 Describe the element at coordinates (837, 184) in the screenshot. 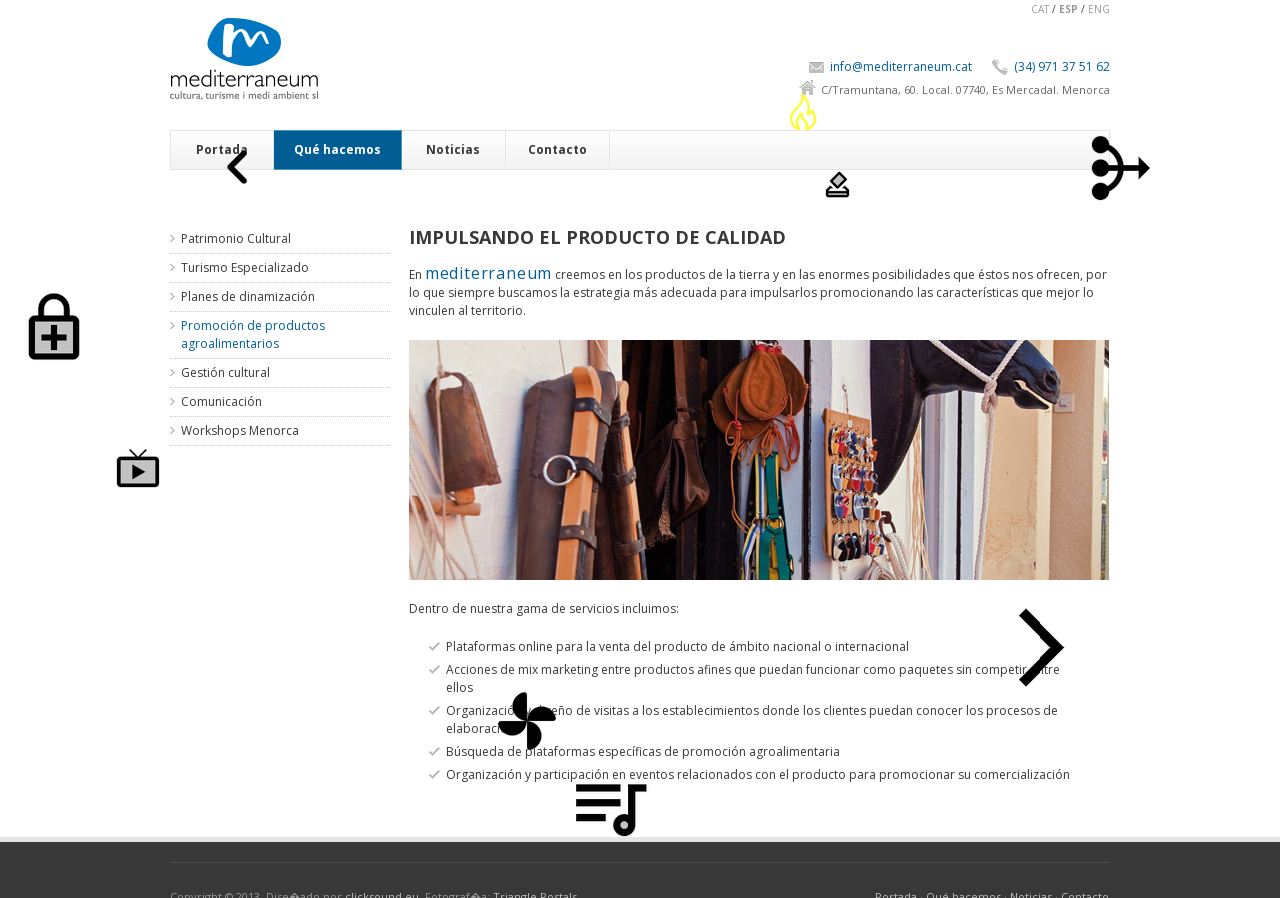

I see `cast your vote or submit a ballot` at that location.